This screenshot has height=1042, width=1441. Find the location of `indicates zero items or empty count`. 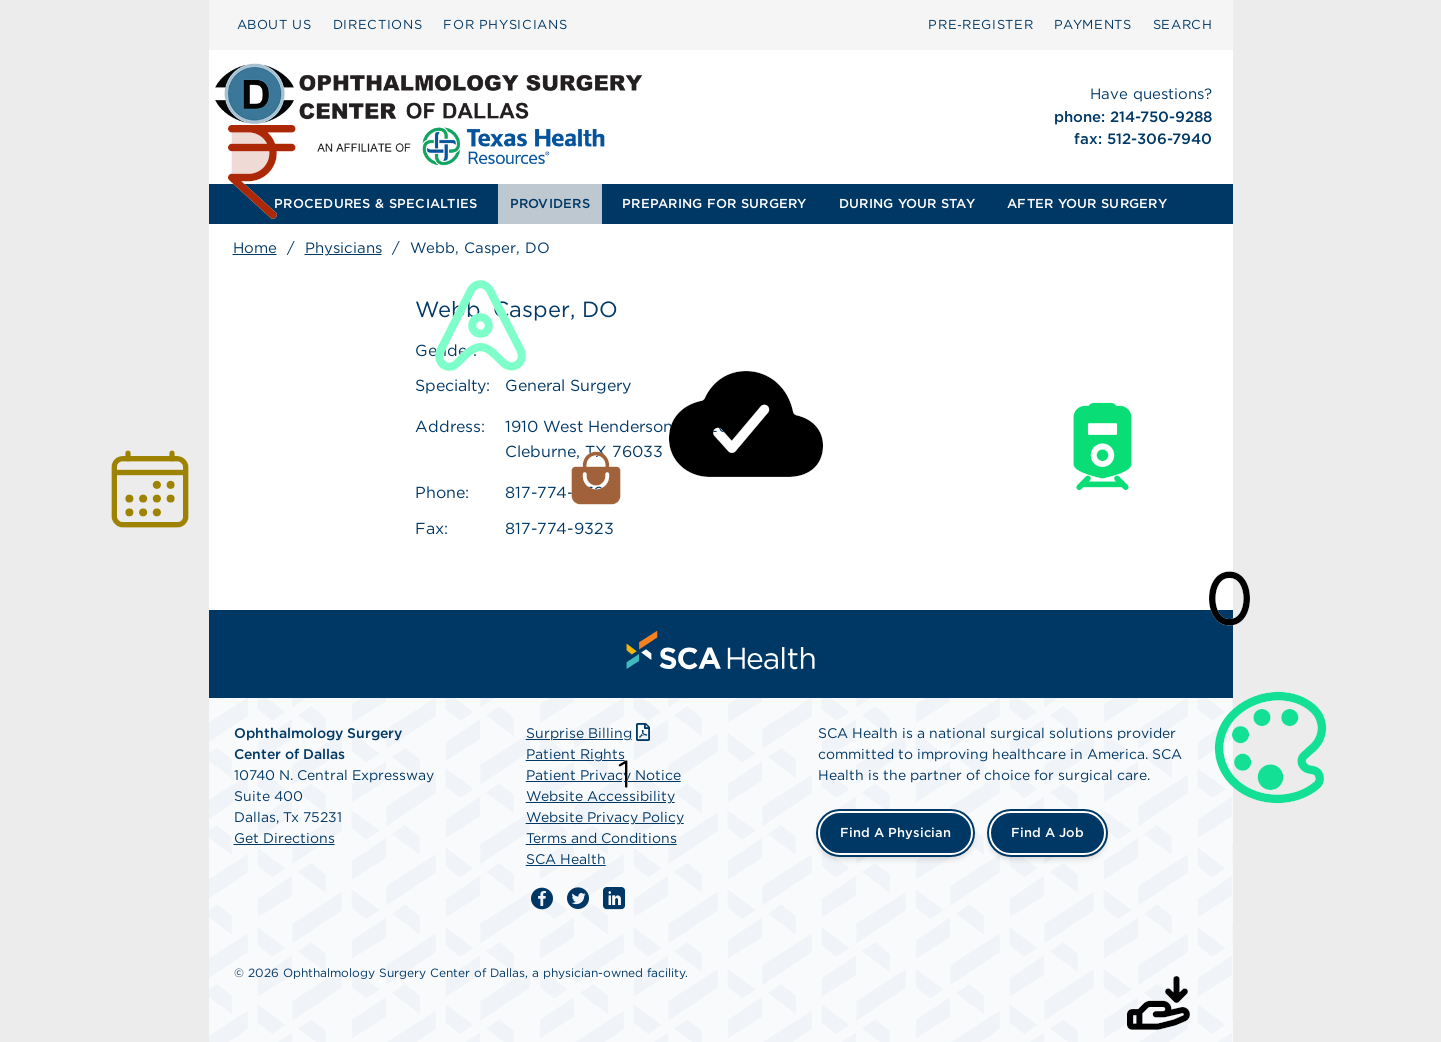

indicates zero items or empty count is located at coordinates (1229, 598).